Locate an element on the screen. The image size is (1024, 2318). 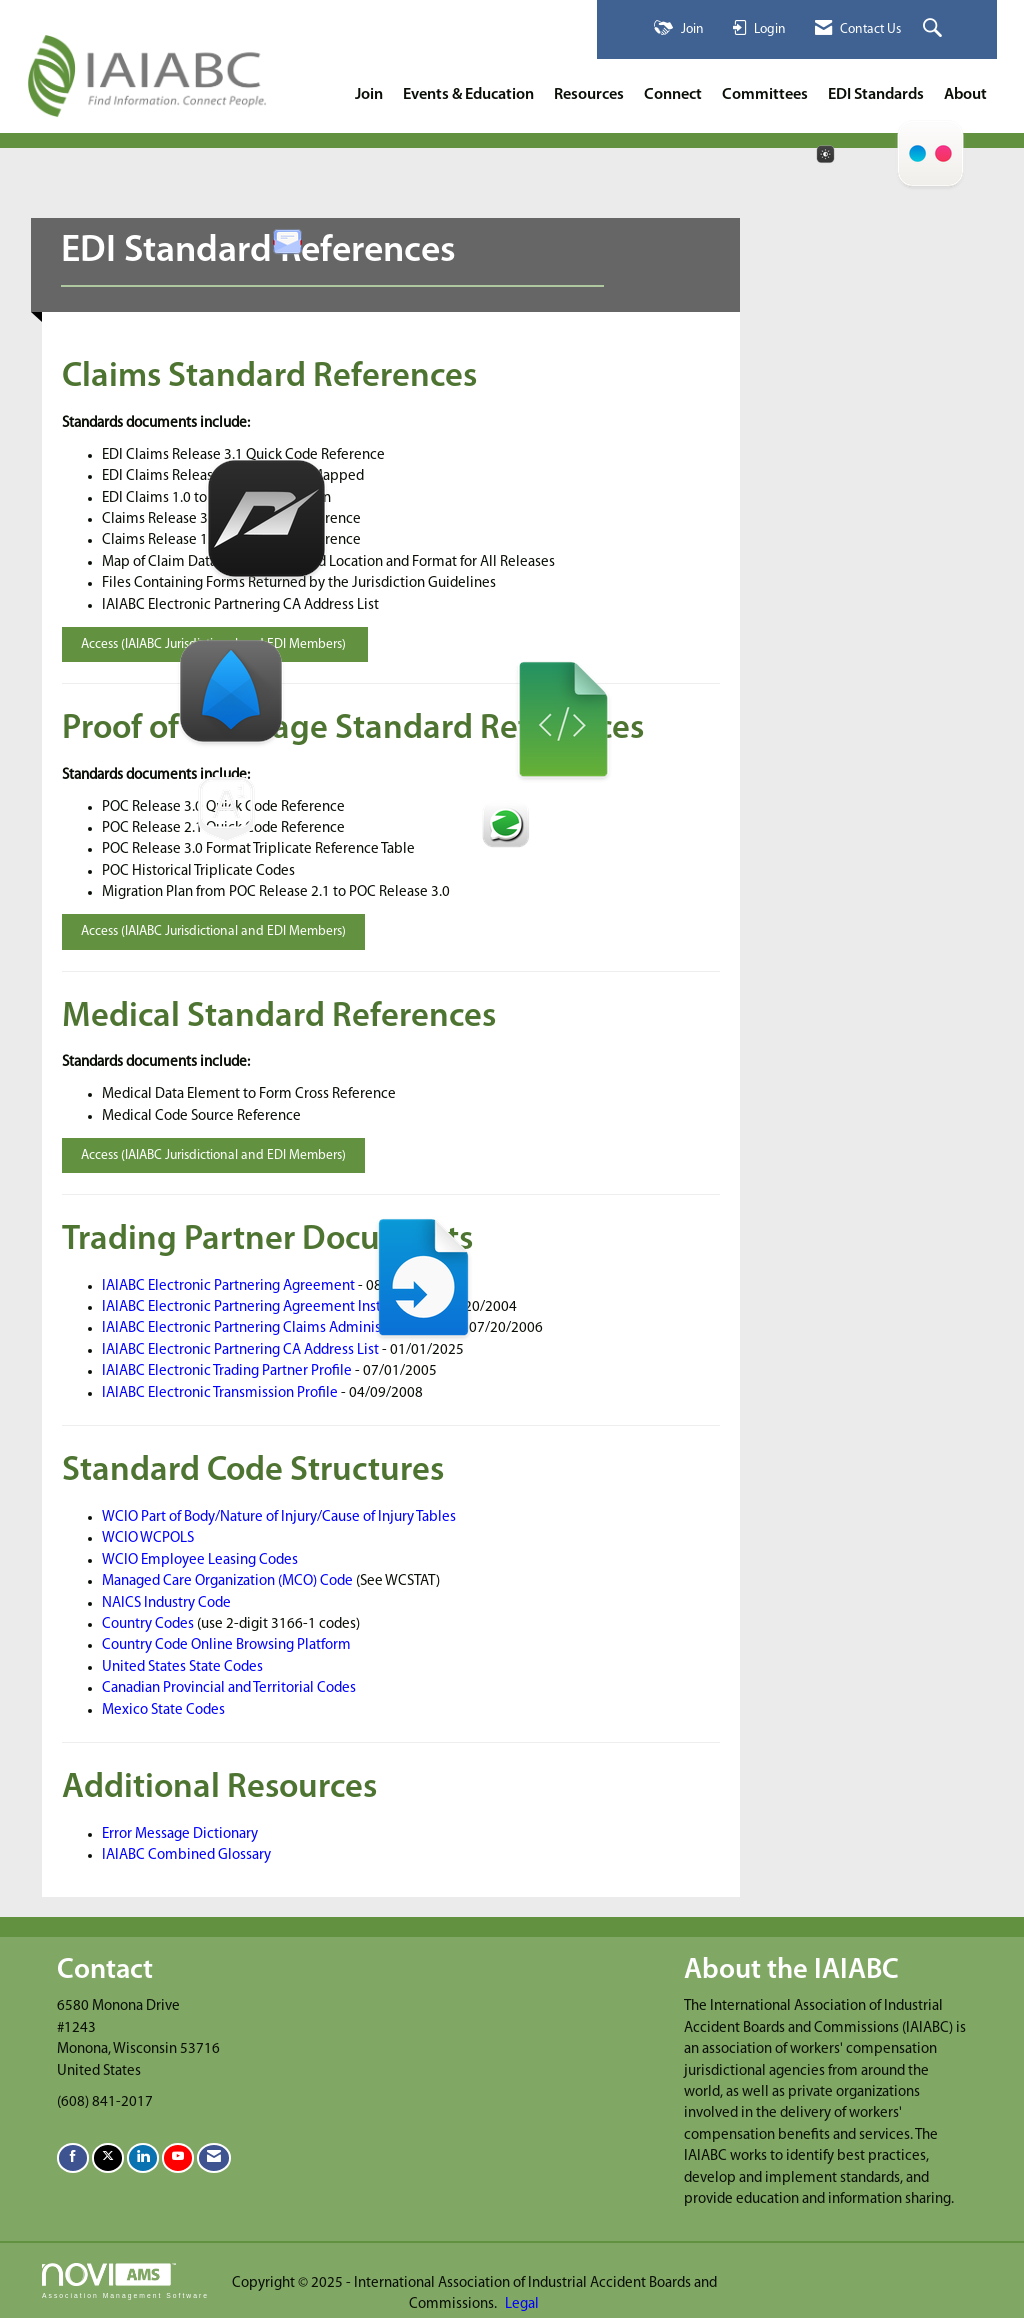
indicates active keyboard input mode is located at coordinates (226, 809).